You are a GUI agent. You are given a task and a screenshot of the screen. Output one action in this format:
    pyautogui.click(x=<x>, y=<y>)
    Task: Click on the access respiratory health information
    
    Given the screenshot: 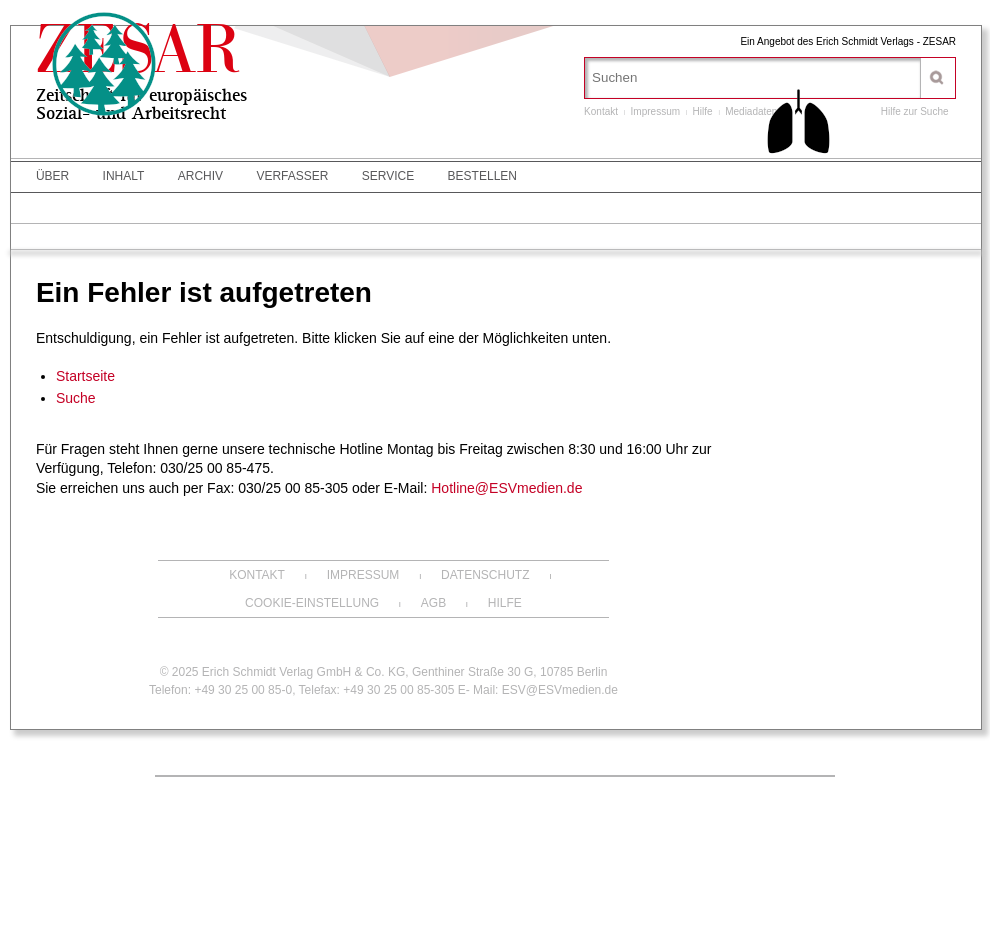 What is the action you would take?
    pyautogui.click(x=798, y=122)
    